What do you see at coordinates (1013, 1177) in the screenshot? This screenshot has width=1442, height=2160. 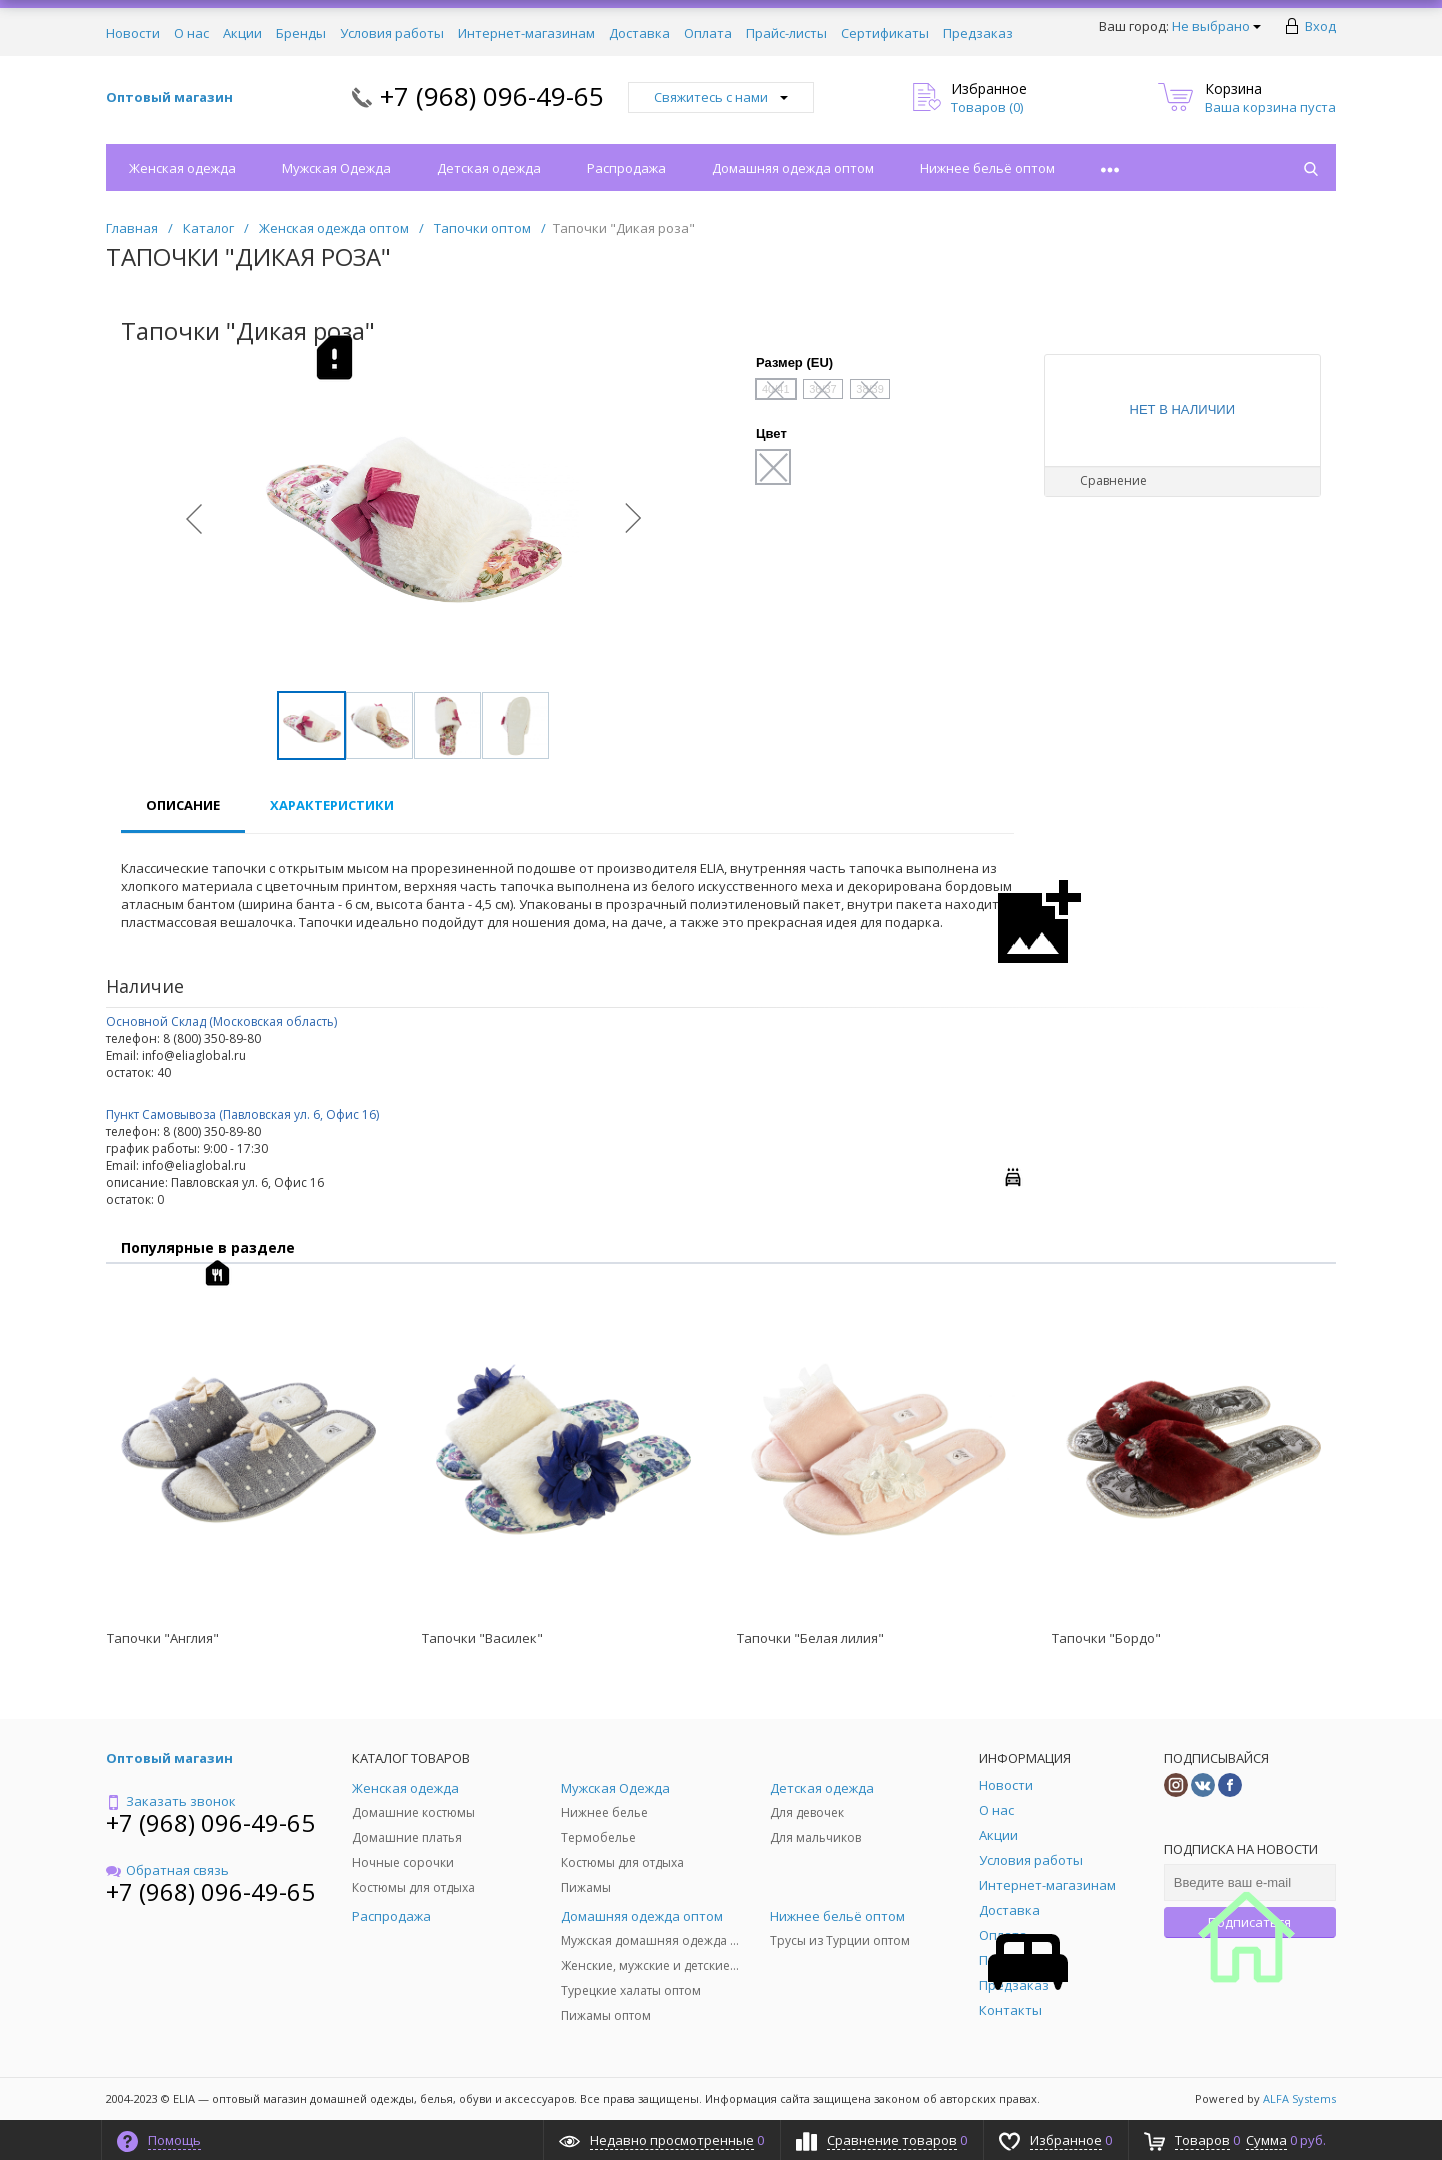 I see `find nearby car wash locations` at bounding box center [1013, 1177].